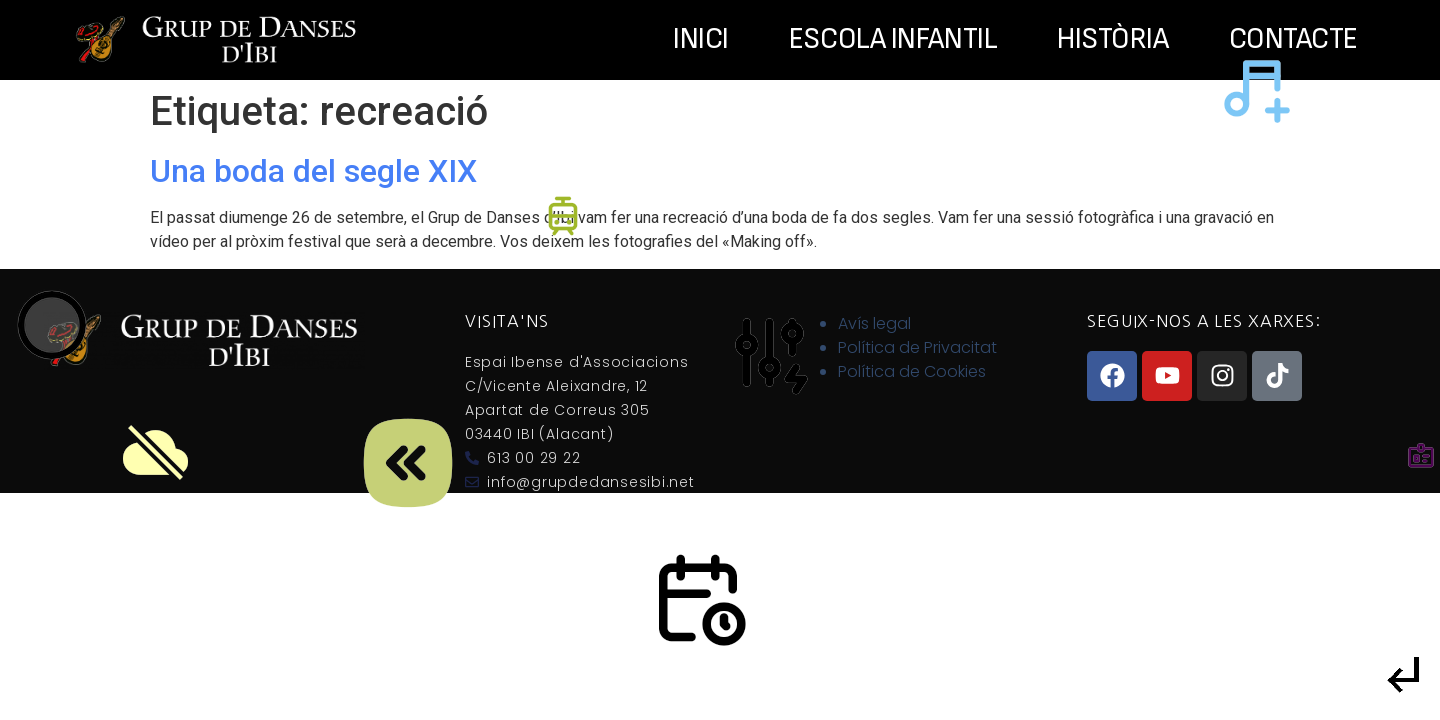 Image resolution: width=1440 pixels, height=720 pixels. I want to click on unselected radio button option, so click(52, 325).